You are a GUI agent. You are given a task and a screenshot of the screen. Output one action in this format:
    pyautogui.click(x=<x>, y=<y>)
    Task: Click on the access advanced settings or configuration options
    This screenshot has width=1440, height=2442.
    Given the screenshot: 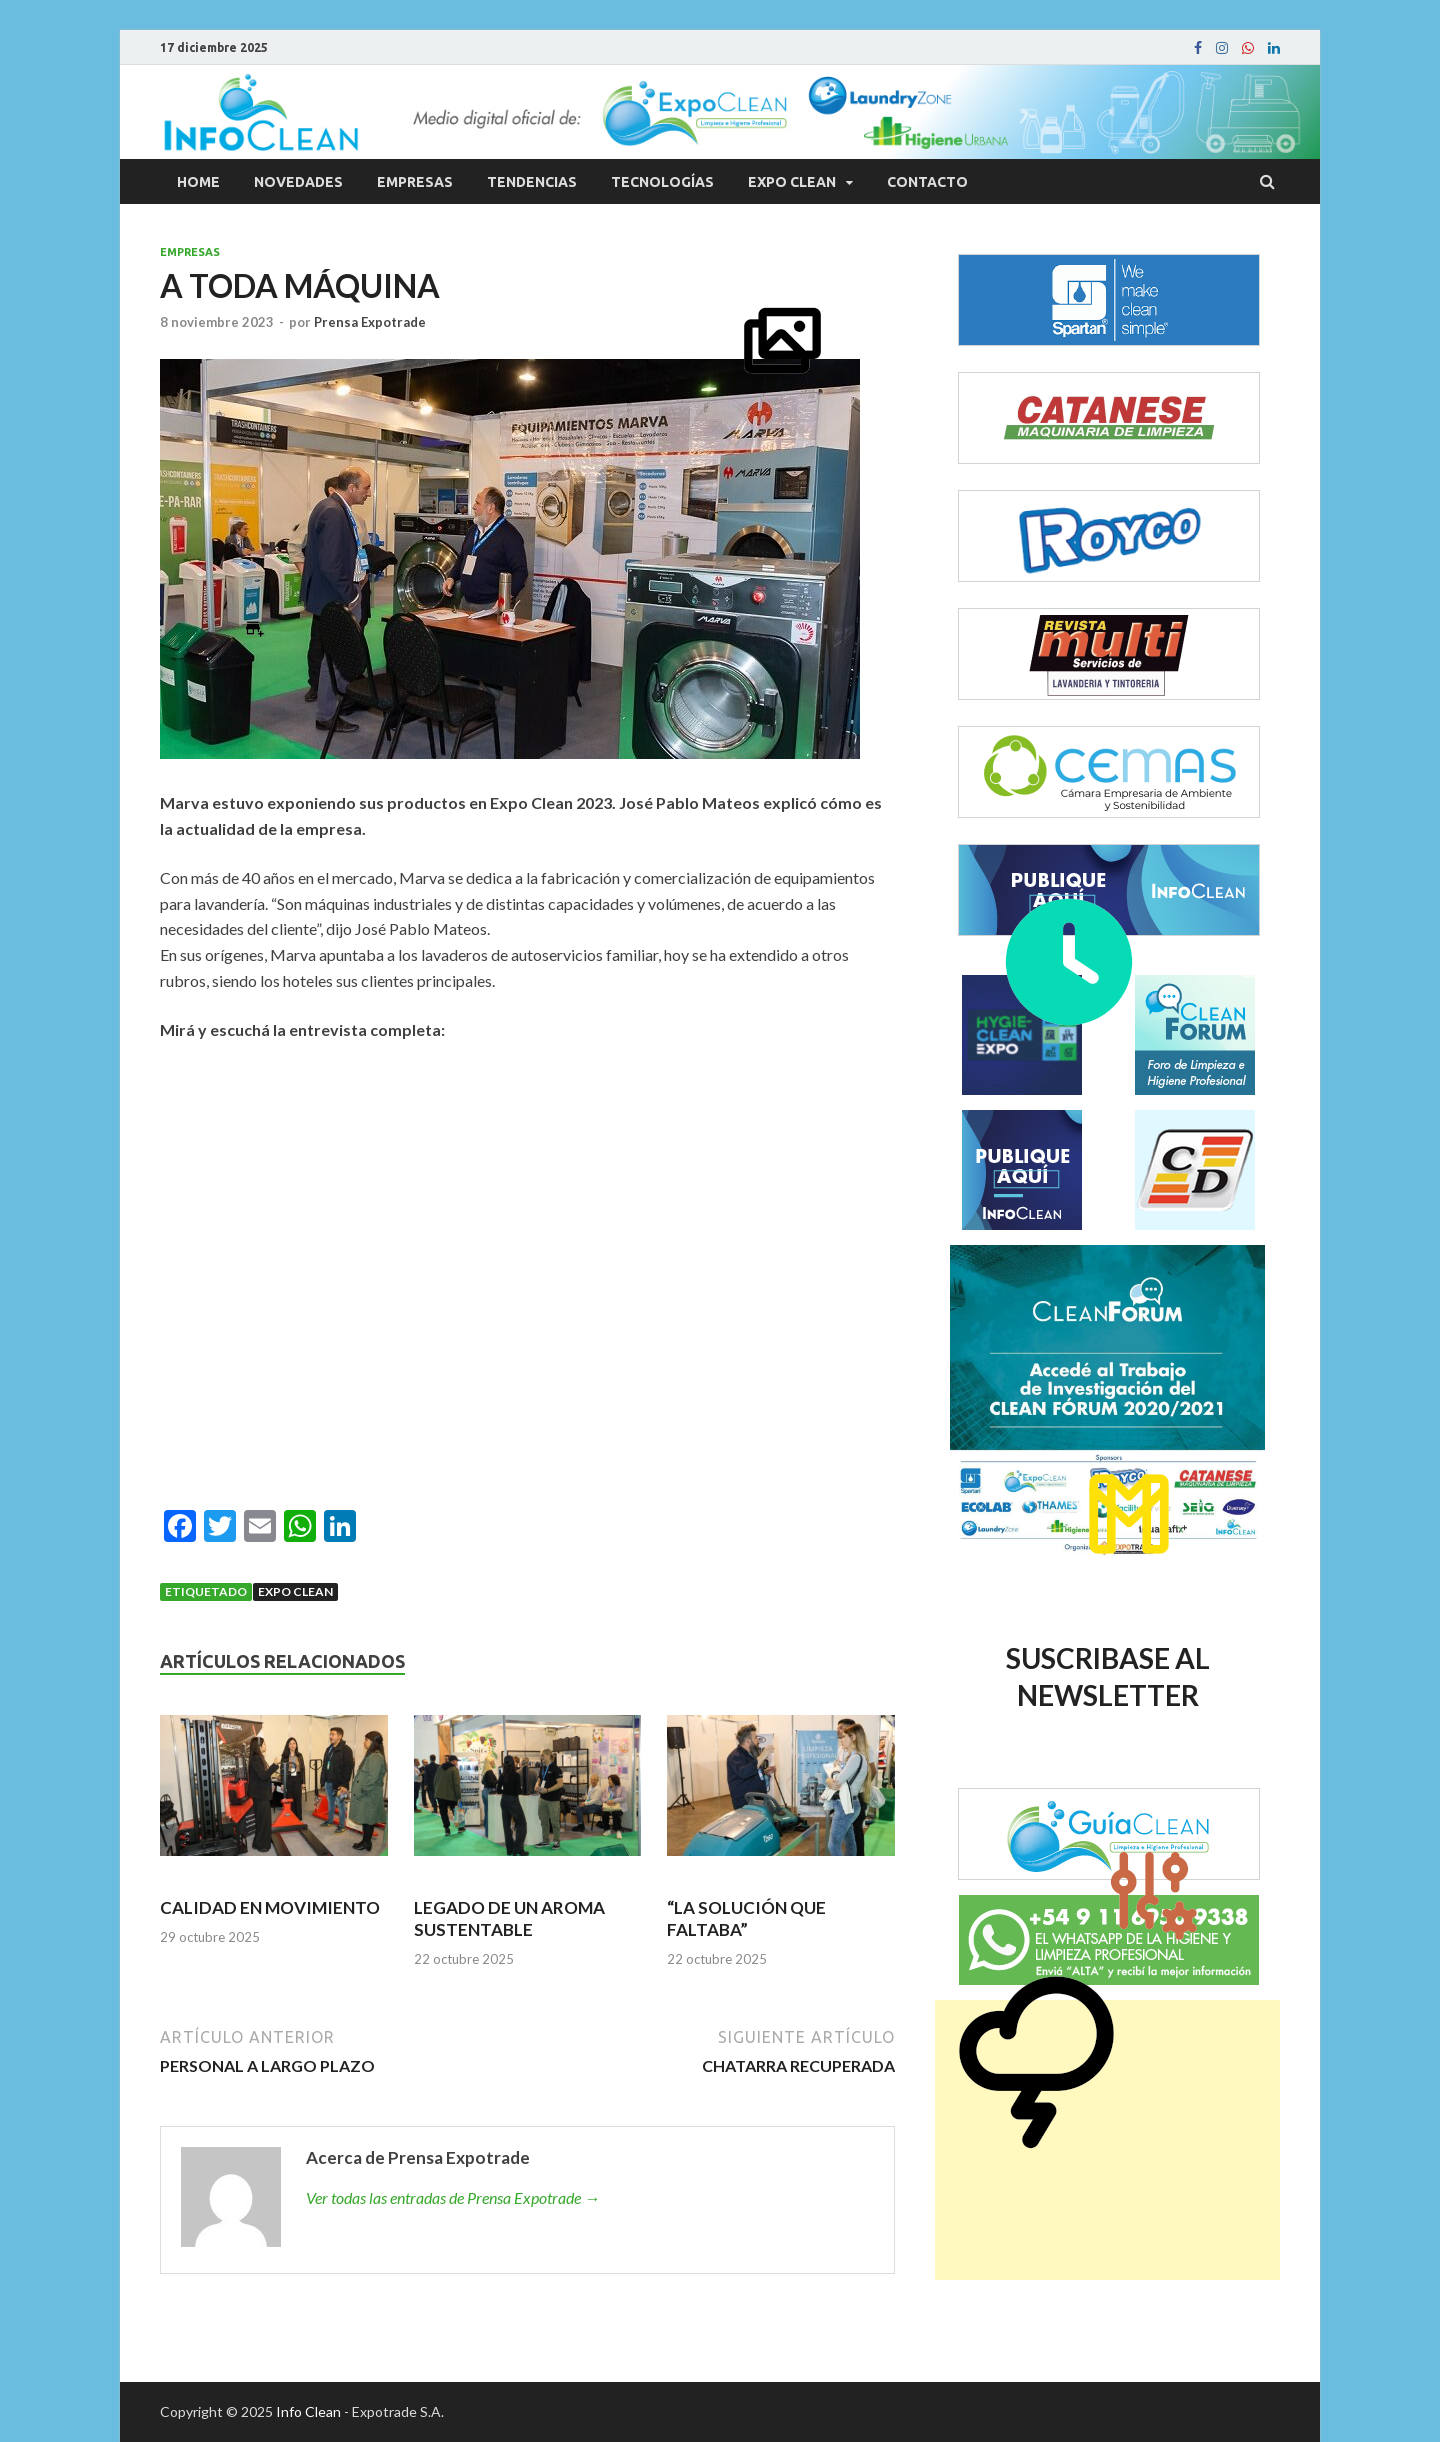 What is the action you would take?
    pyautogui.click(x=1149, y=1890)
    